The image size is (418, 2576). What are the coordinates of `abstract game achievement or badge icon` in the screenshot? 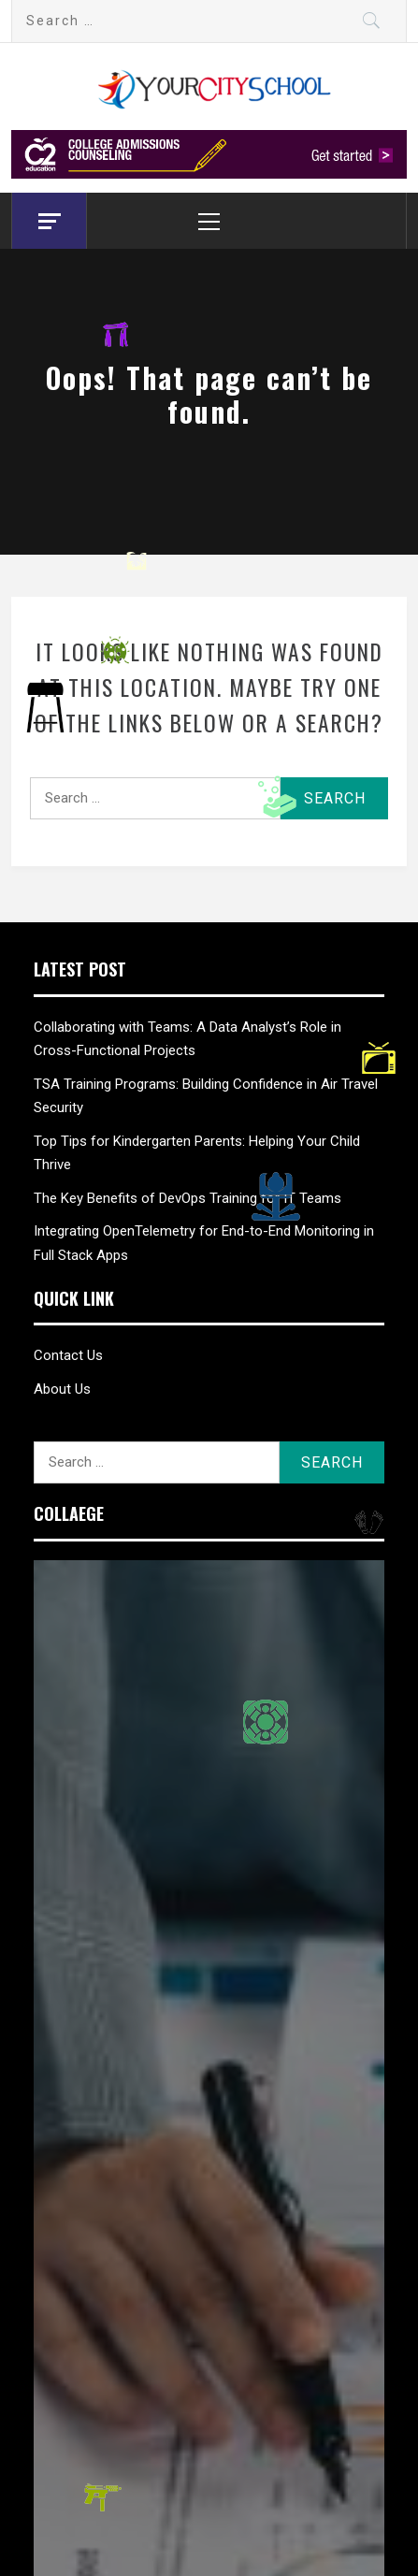 It's located at (266, 1722).